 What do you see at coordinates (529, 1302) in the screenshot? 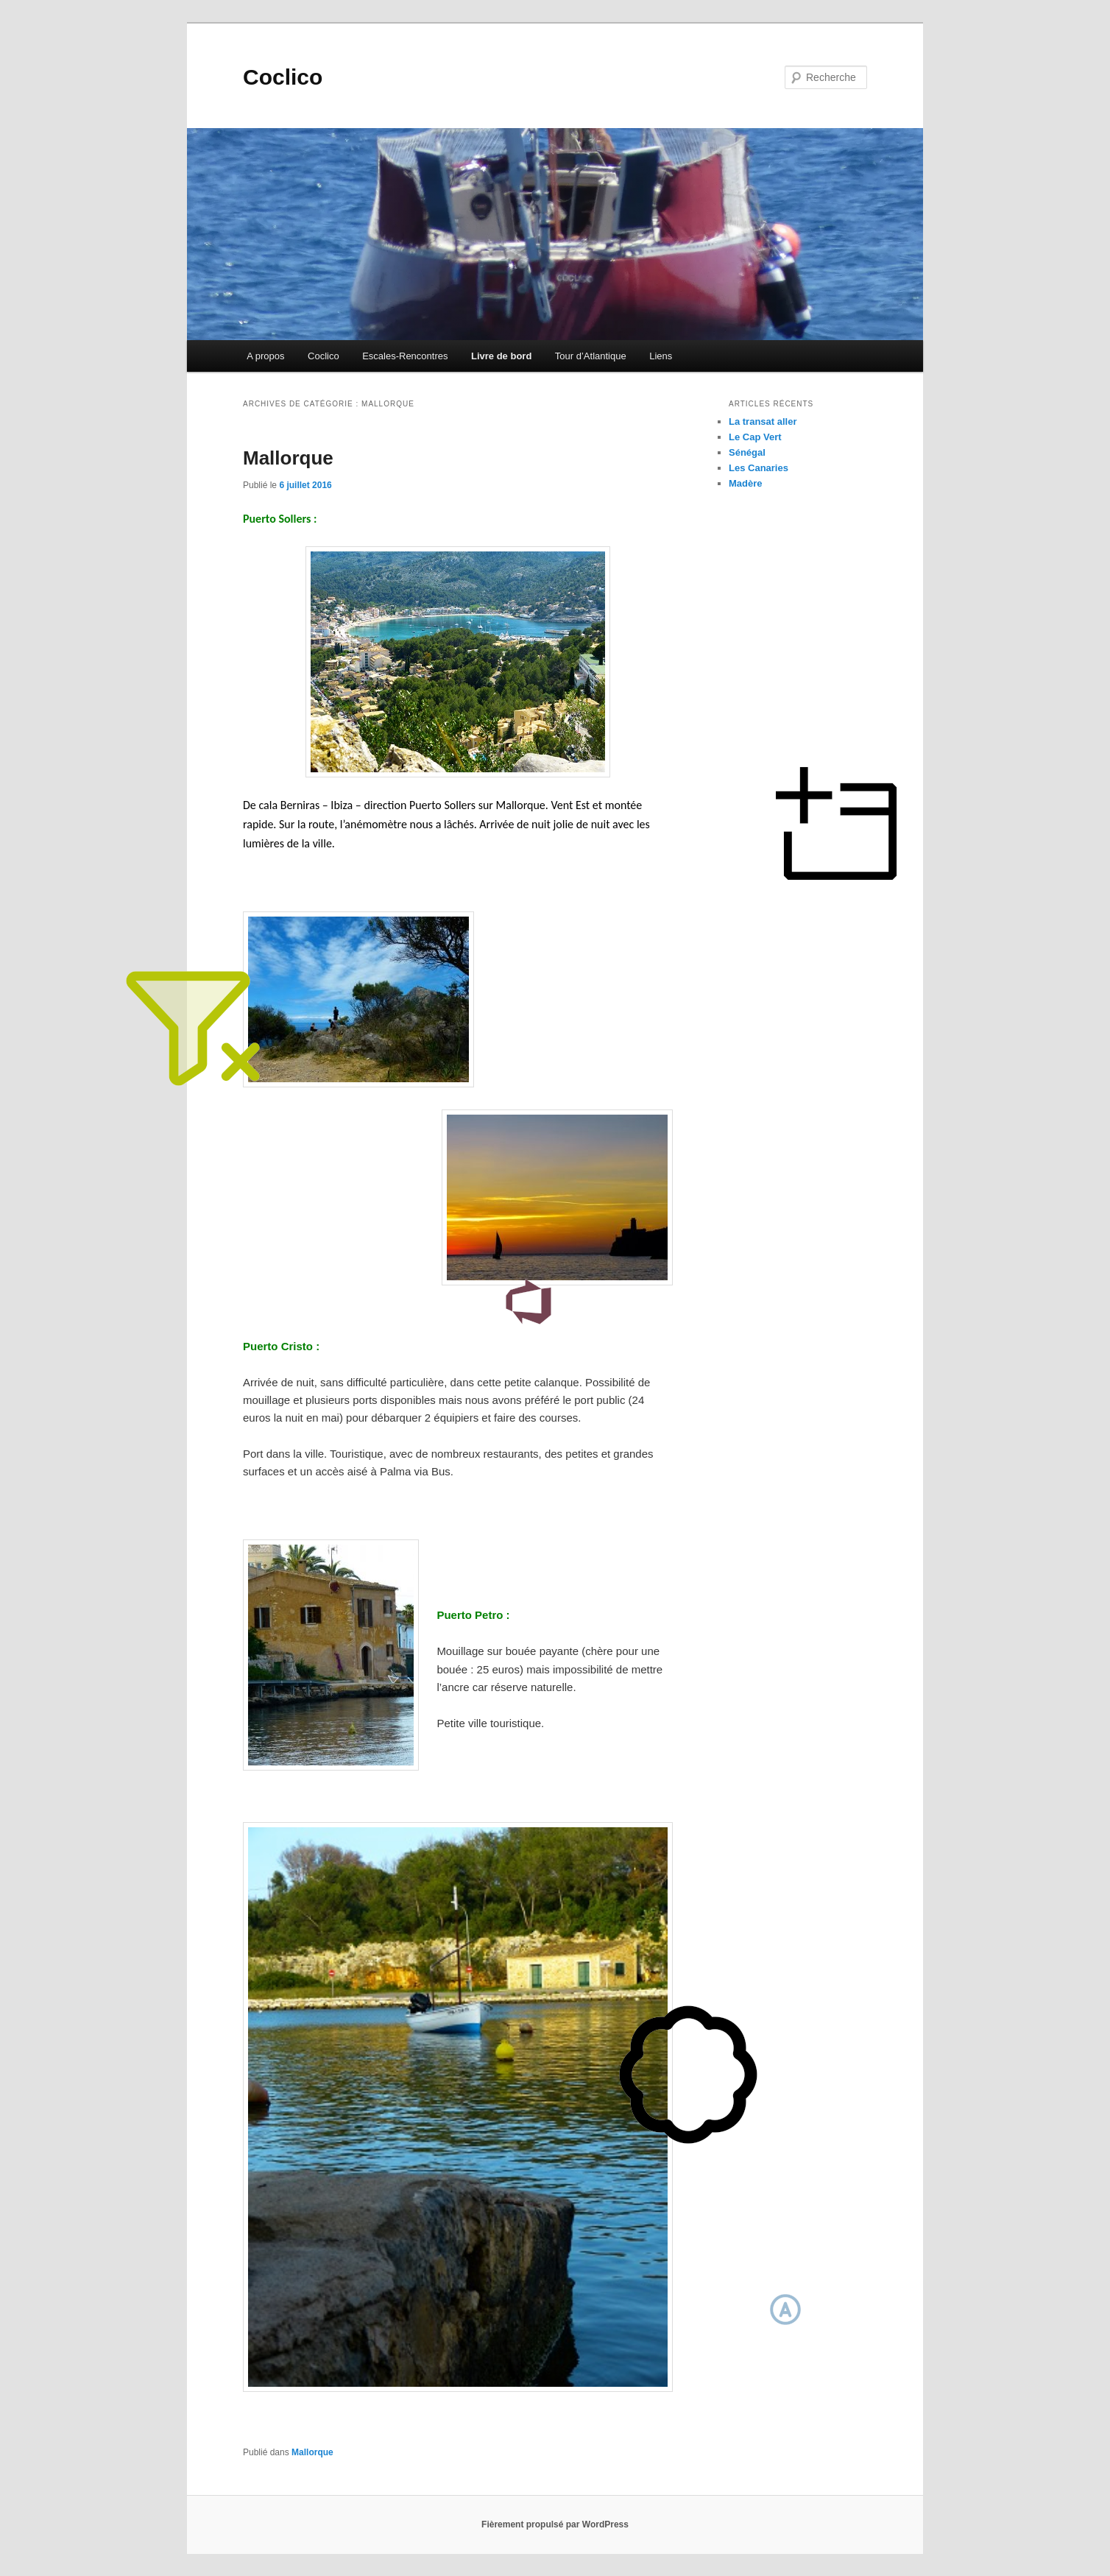
I see `open azure devops integration` at bounding box center [529, 1302].